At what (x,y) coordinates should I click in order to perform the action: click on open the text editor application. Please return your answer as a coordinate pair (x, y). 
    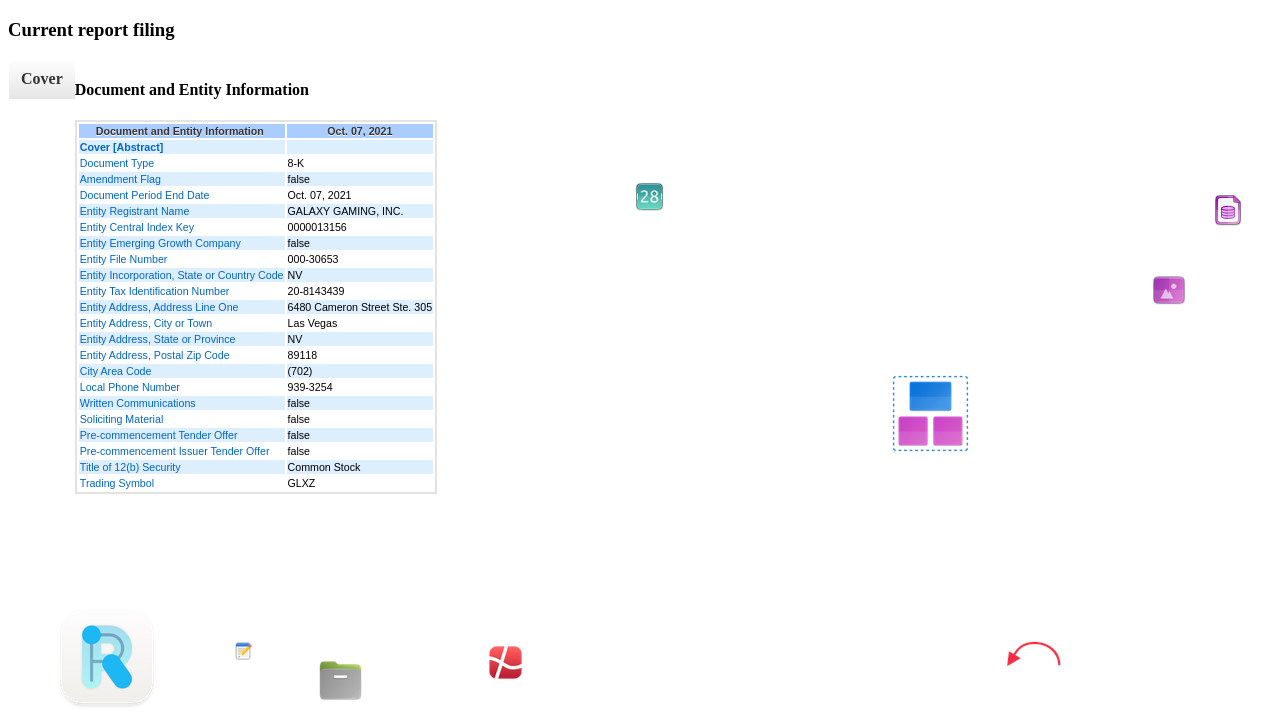
    Looking at the image, I should click on (243, 651).